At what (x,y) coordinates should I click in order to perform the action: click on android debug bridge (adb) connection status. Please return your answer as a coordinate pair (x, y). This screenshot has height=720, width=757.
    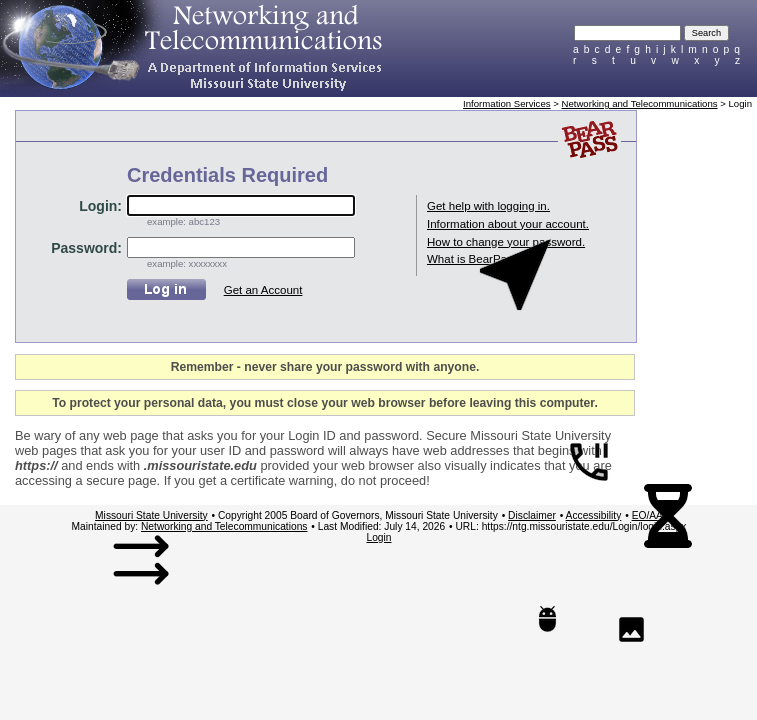
    Looking at the image, I should click on (547, 618).